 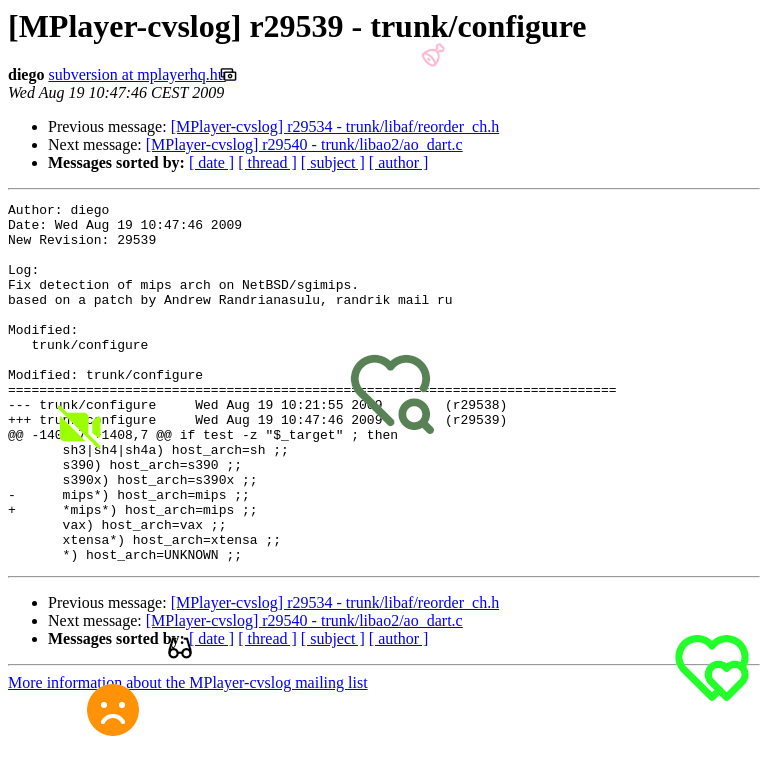 What do you see at coordinates (712, 668) in the screenshot?
I see `view liked or favorited items` at bounding box center [712, 668].